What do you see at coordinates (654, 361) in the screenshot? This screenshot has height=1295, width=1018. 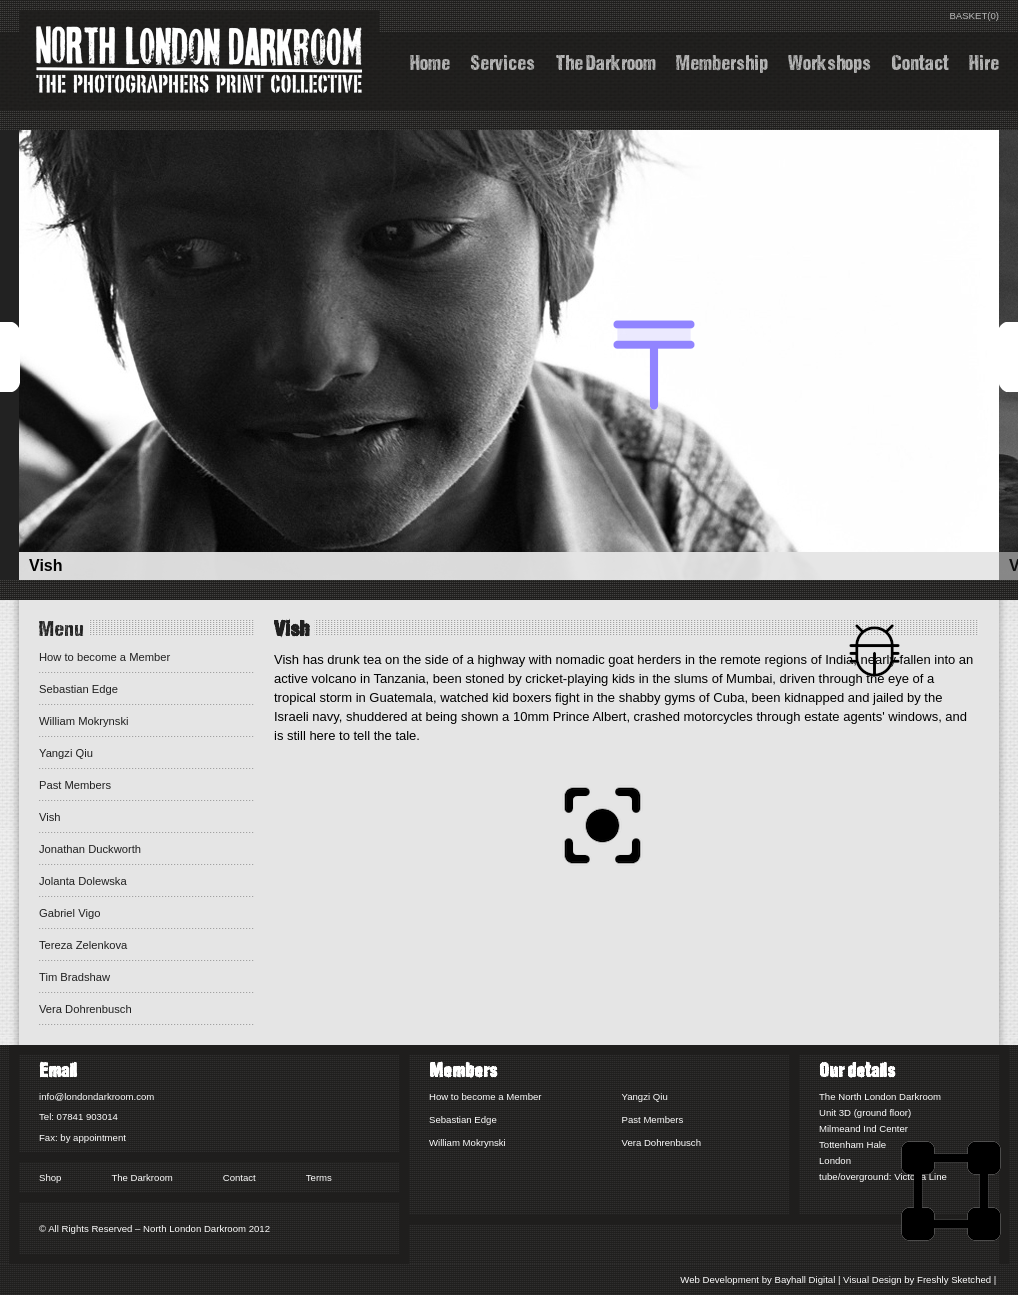 I see `view or select Kazakhstan tenge currency` at bounding box center [654, 361].